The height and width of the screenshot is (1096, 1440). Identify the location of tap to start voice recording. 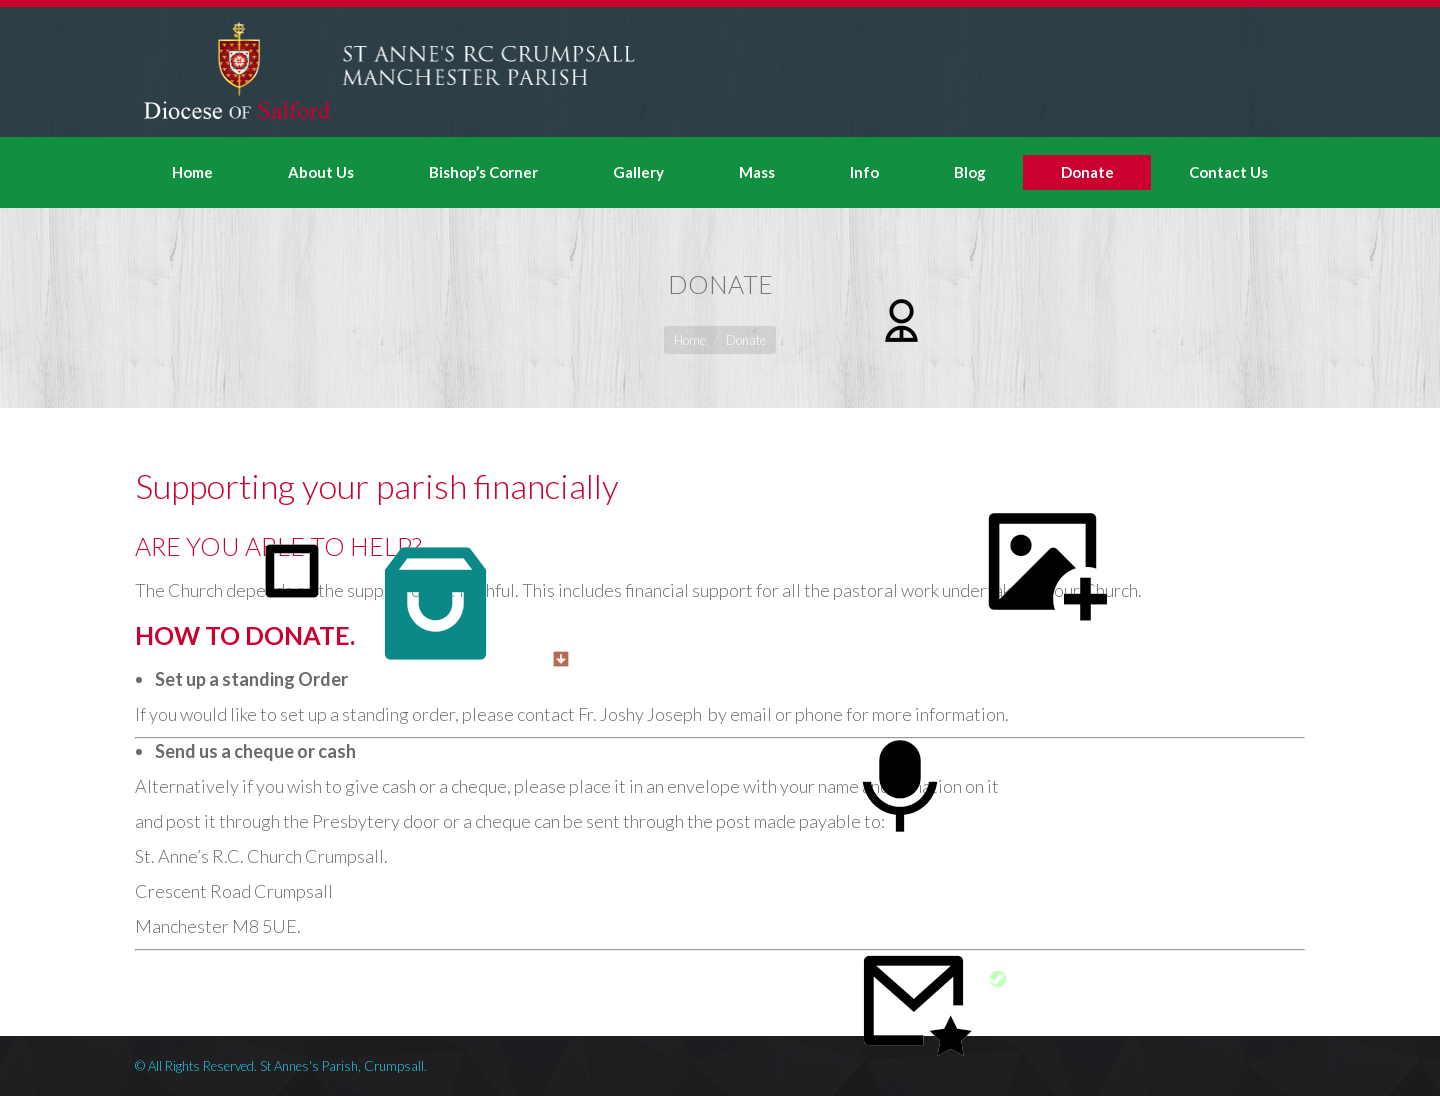
(900, 786).